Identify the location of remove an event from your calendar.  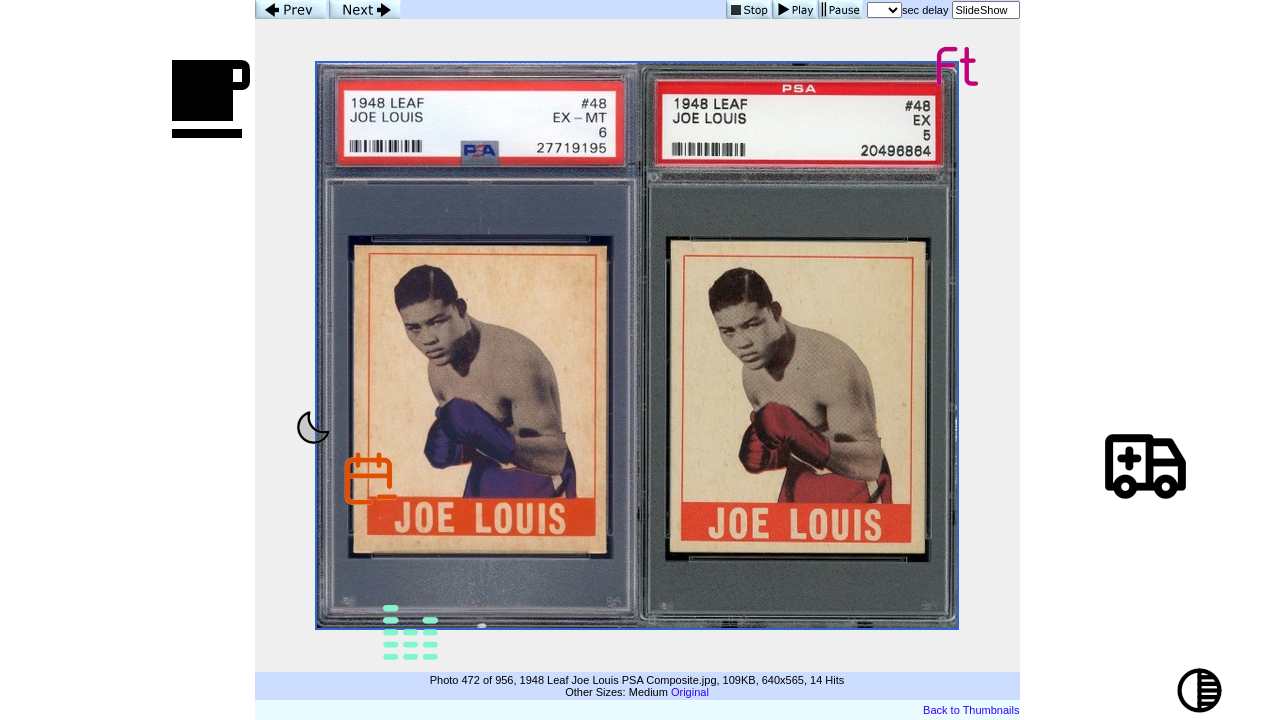
(368, 478).